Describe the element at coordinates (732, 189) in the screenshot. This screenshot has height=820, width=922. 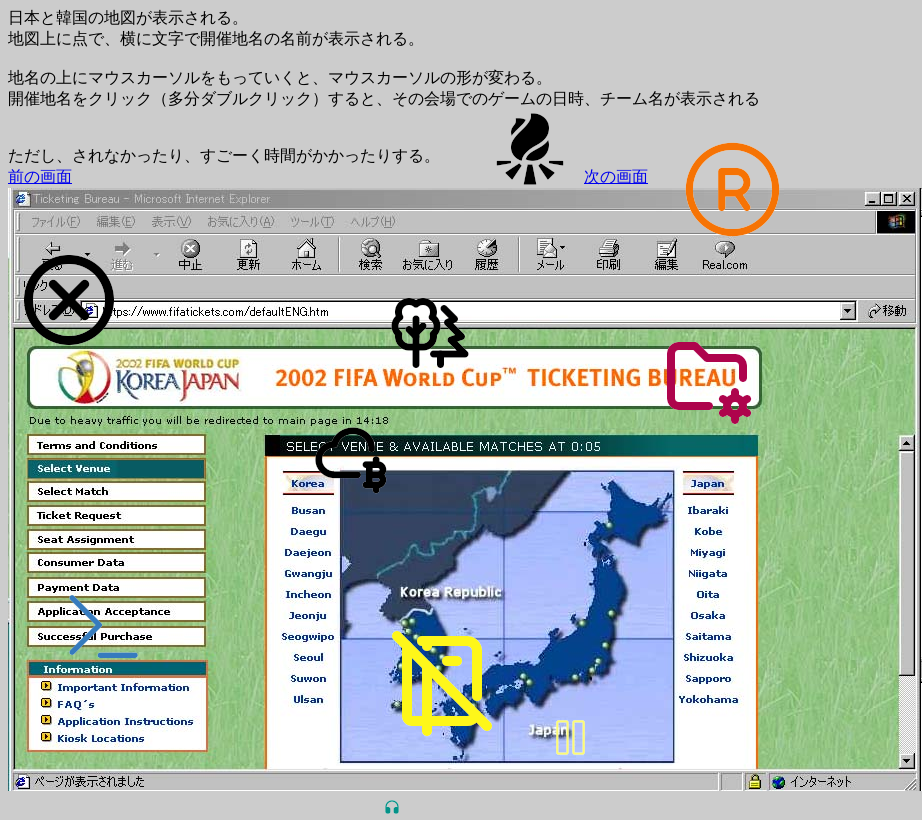
I see `indicates registered trademark status` at that location.